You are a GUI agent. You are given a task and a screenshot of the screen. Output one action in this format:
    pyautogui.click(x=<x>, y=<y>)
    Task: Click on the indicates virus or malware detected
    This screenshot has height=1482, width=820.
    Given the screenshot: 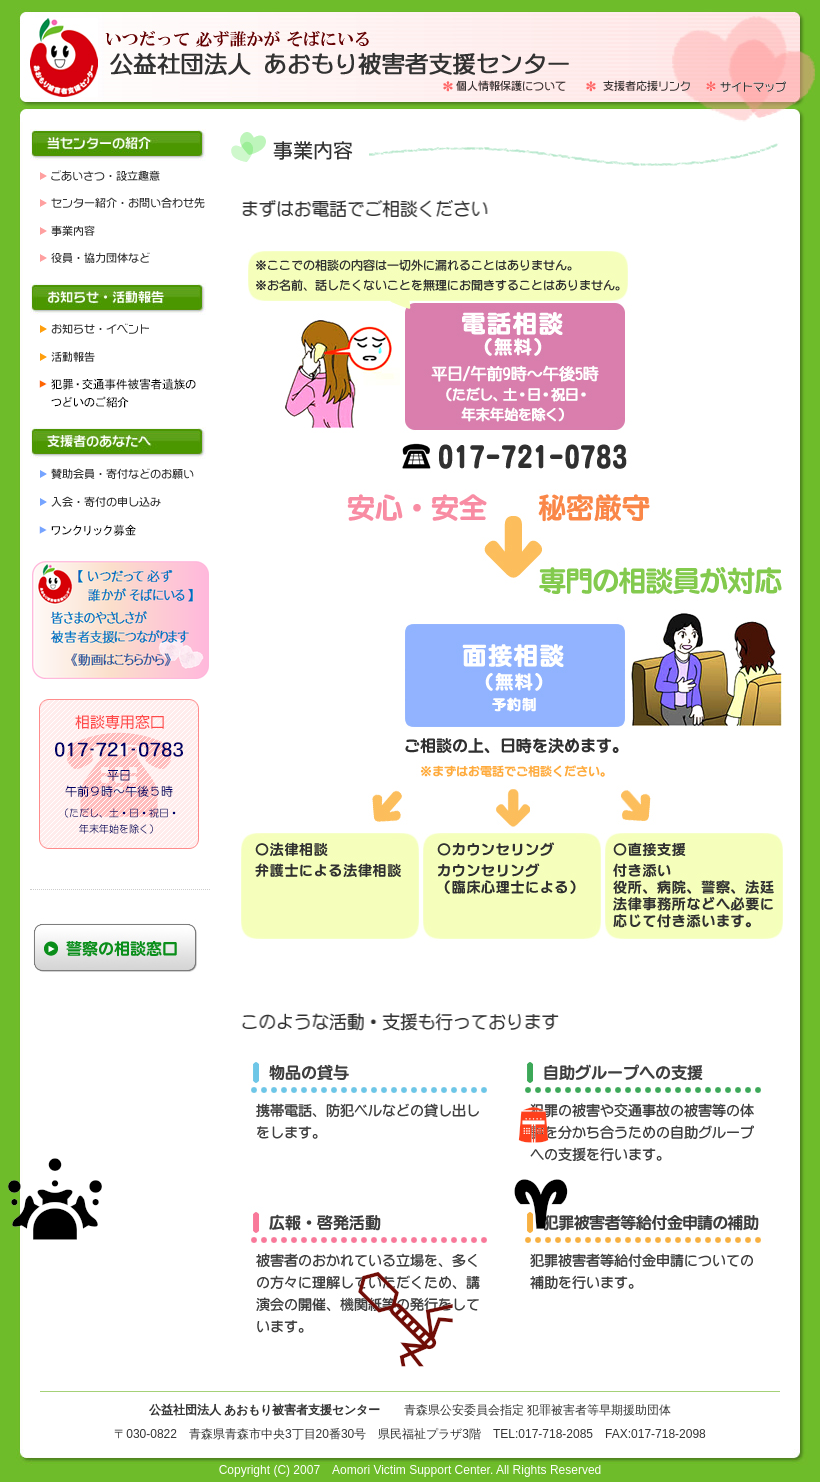 What is the action you would take?
    pyautogui.click(x=405, y=1319)
    